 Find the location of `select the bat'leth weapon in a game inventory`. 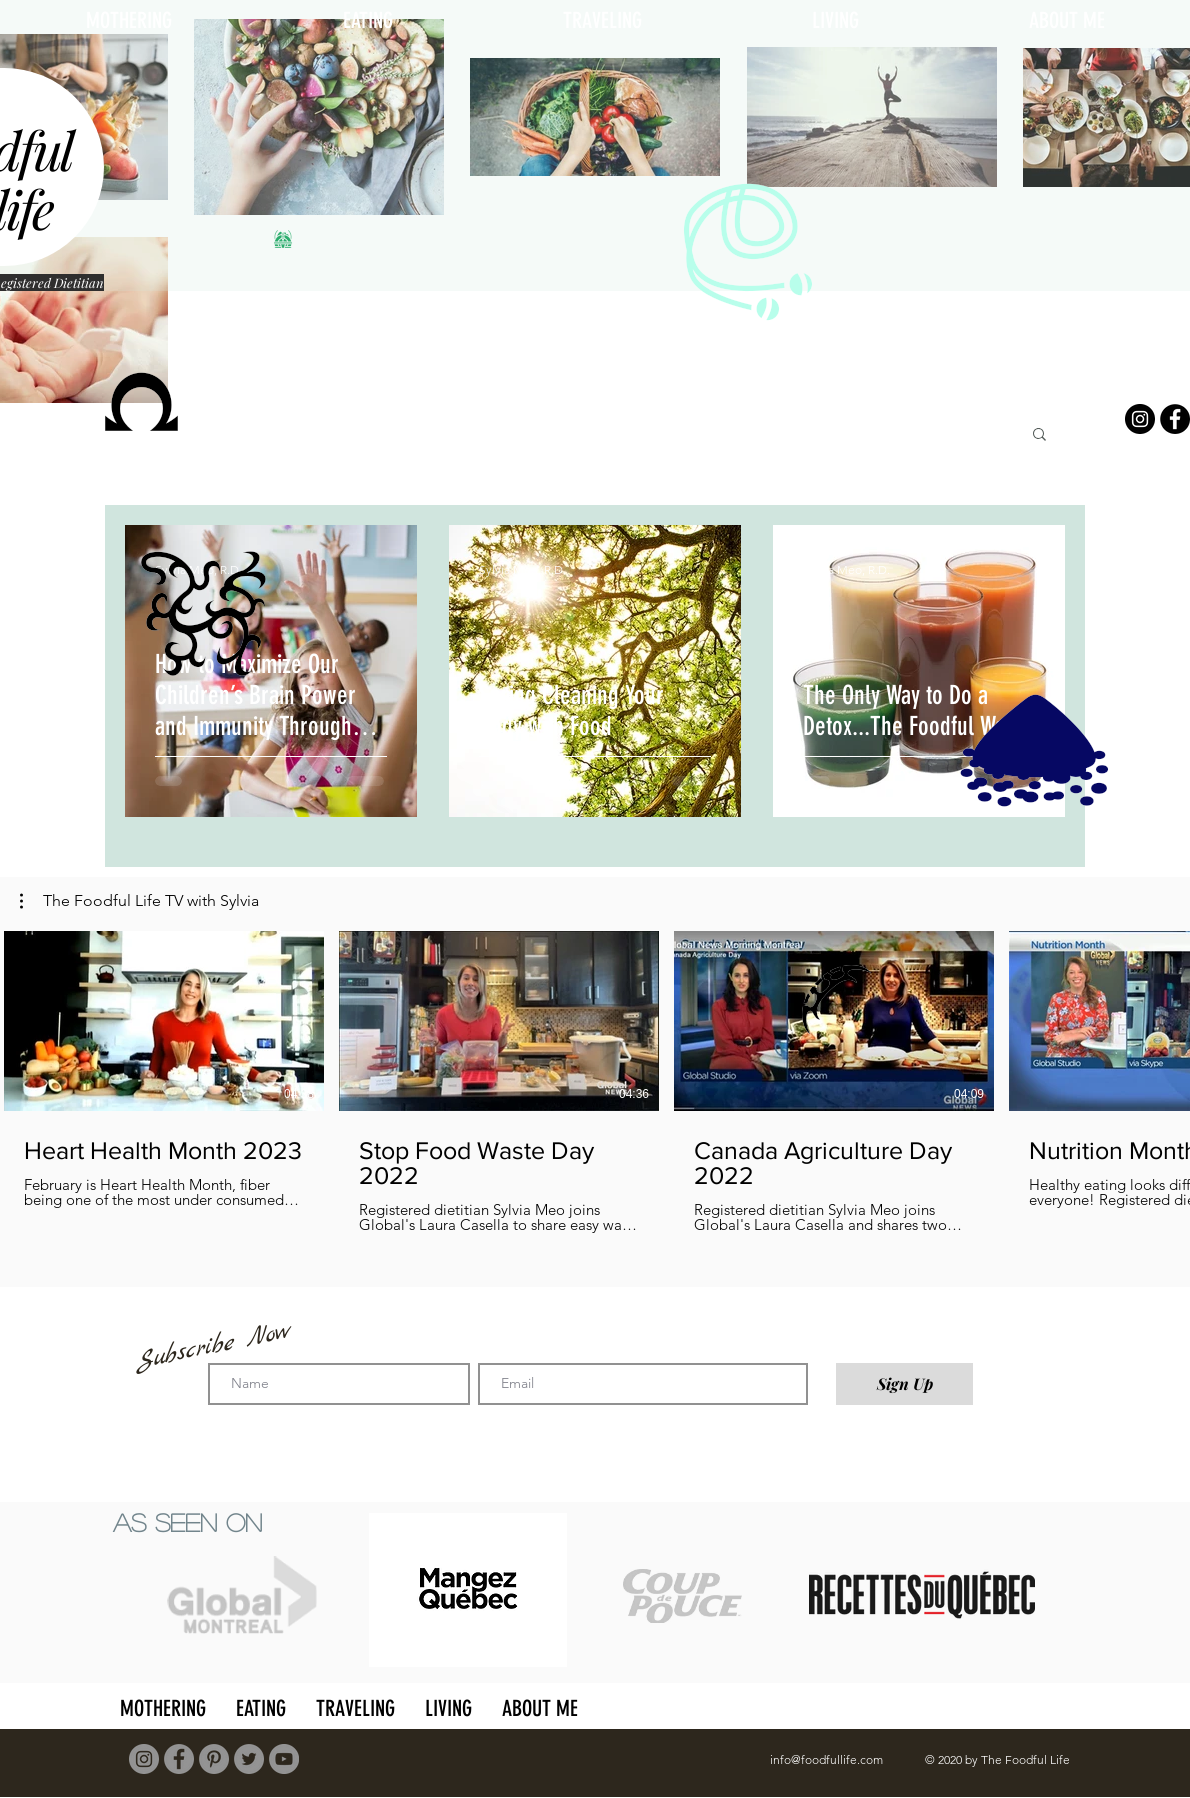

select the bat'leth weapon in a game inventory is located at coordinates (836, 999).